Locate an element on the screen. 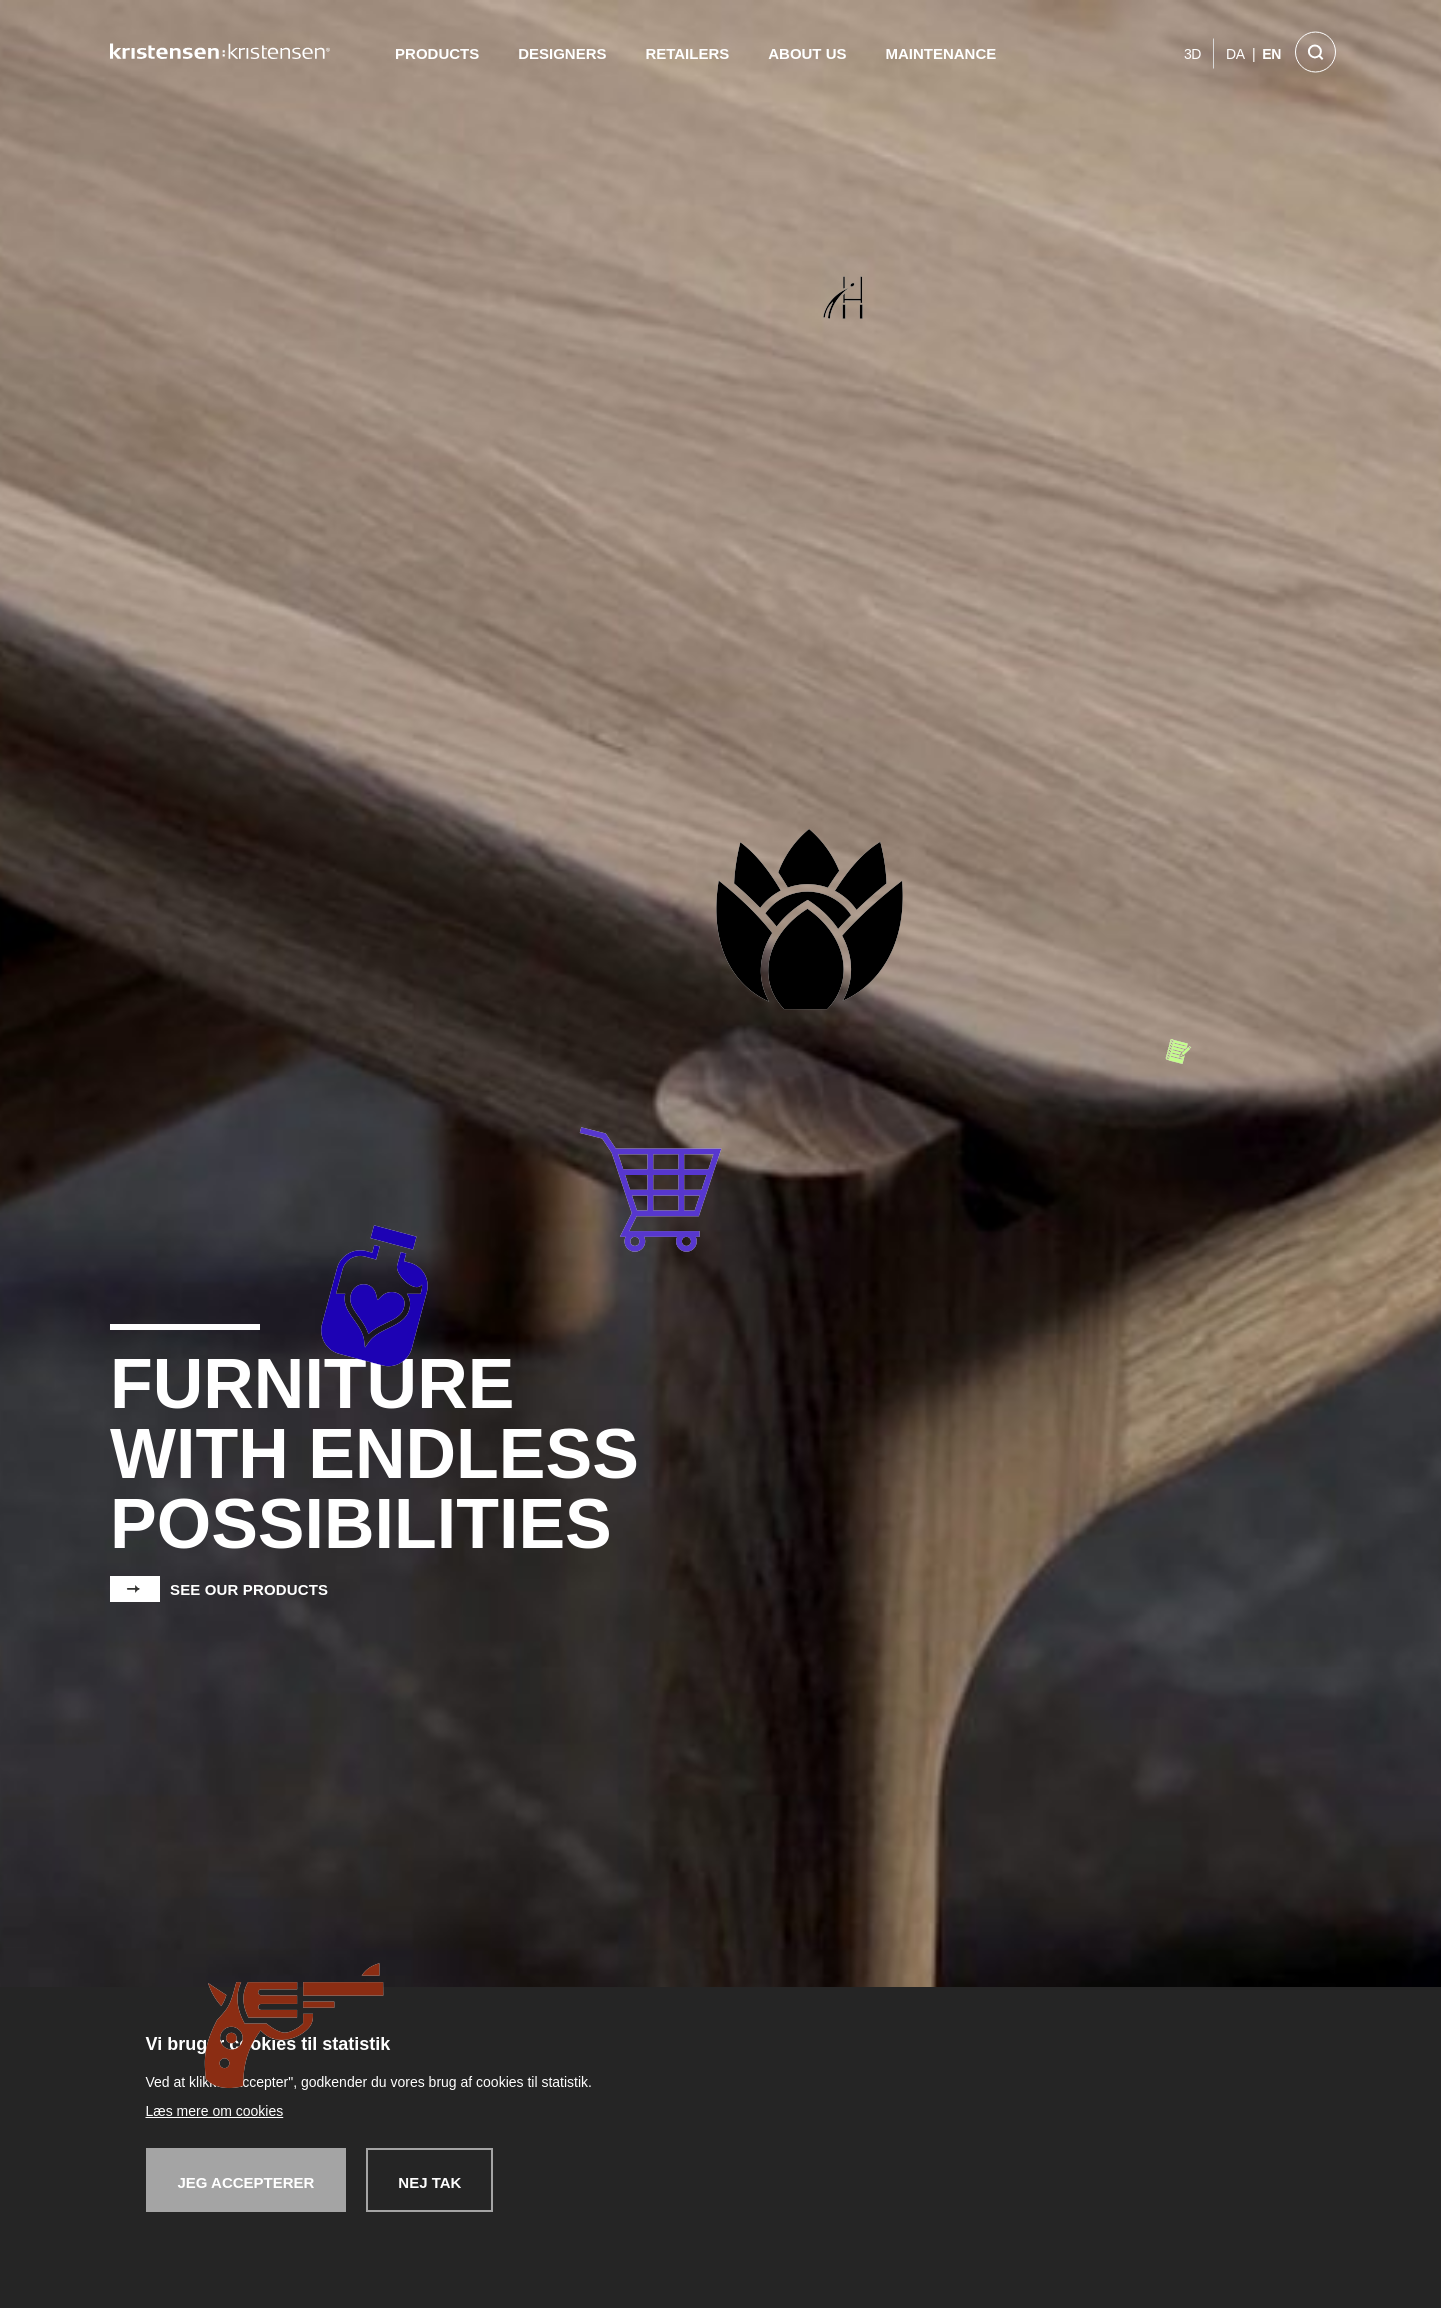 The image size is (1441, 2308). open your notebook or journal is located at coordinates (1178, 1051).